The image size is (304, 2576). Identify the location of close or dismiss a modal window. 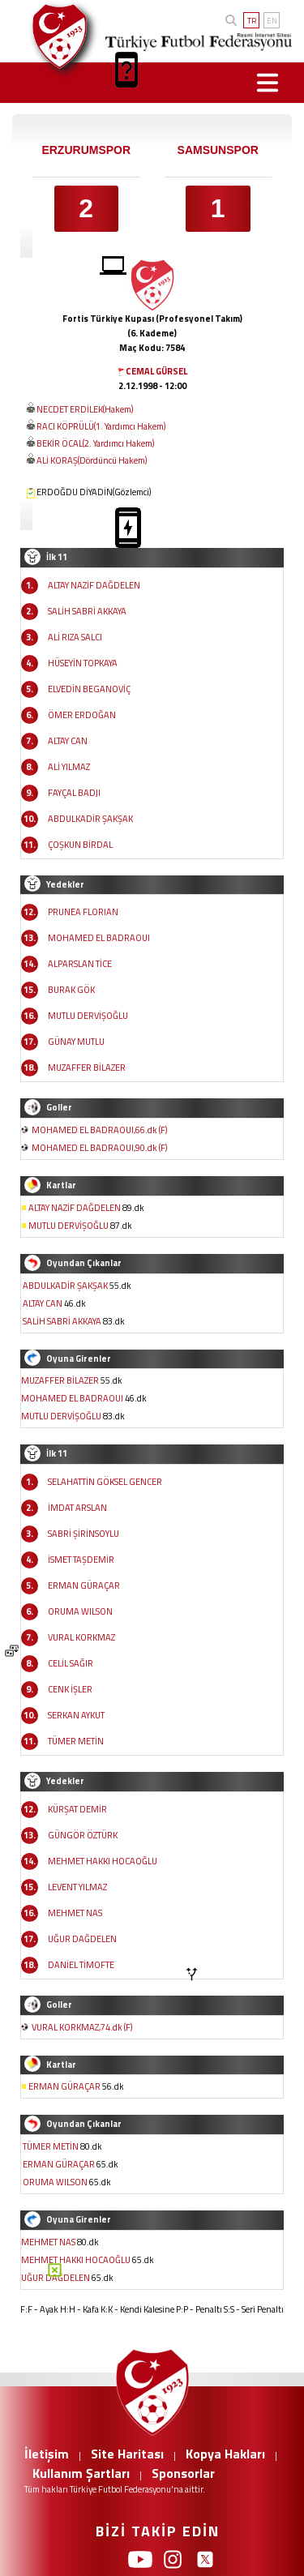
(54, 2270).